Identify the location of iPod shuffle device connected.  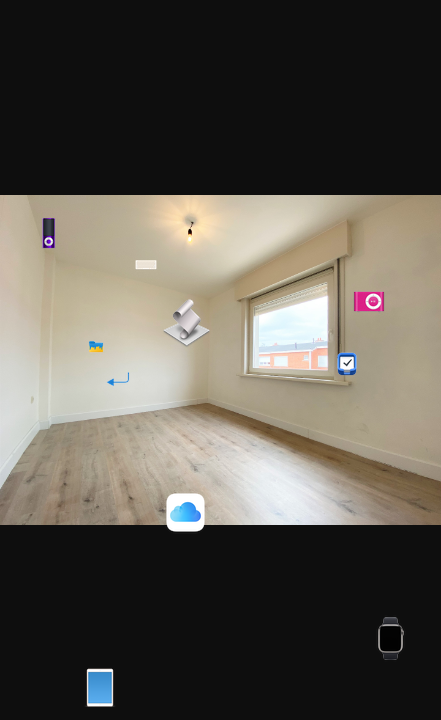
(369, 296).